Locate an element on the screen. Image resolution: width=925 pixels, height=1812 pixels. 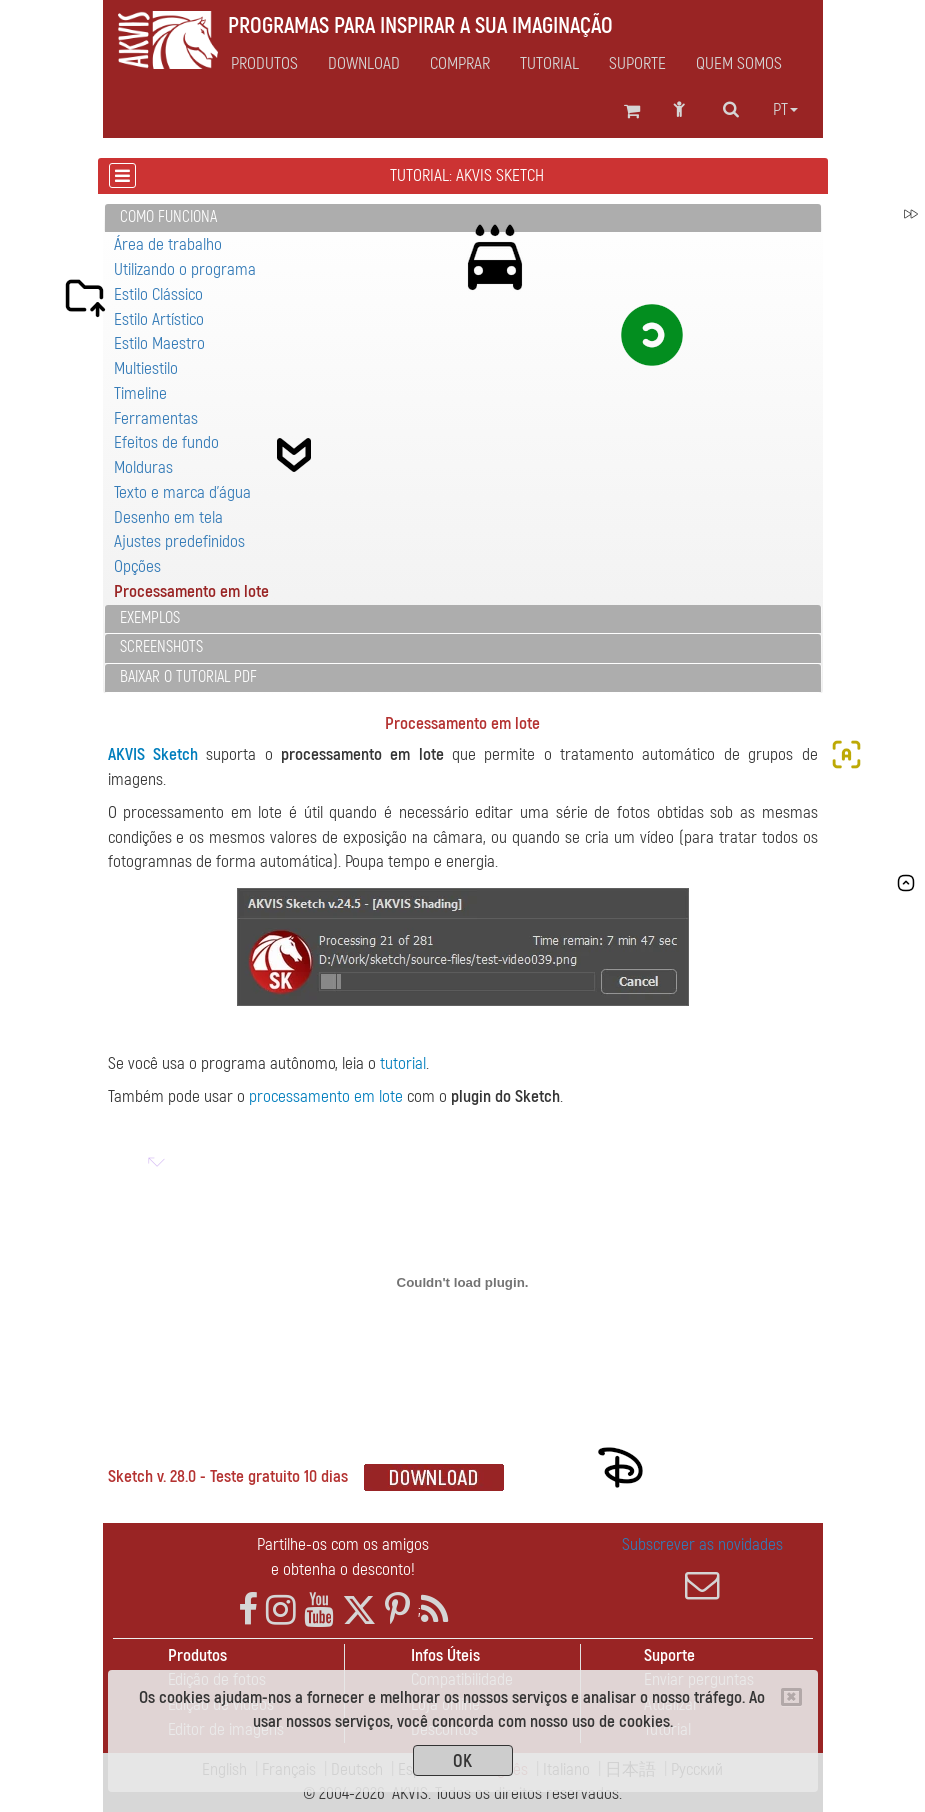
expand content or show more options is located at coordinates (906, 883).